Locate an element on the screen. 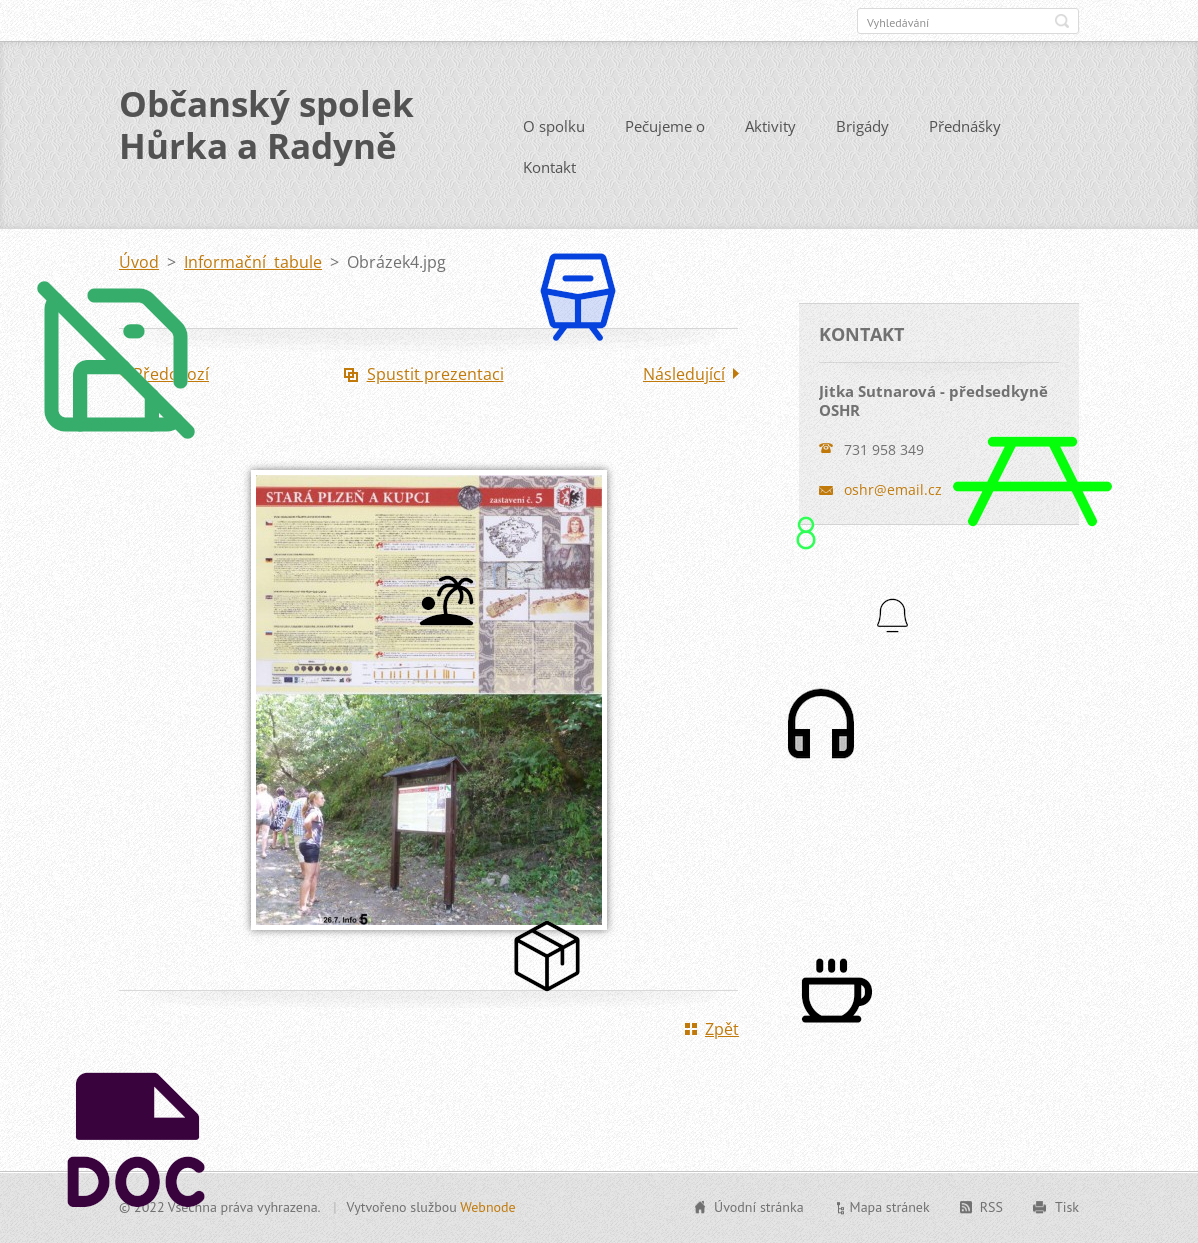 This screenshot has height=1243, width=1198. access audio or voice support is located at coordinates (821, 729).